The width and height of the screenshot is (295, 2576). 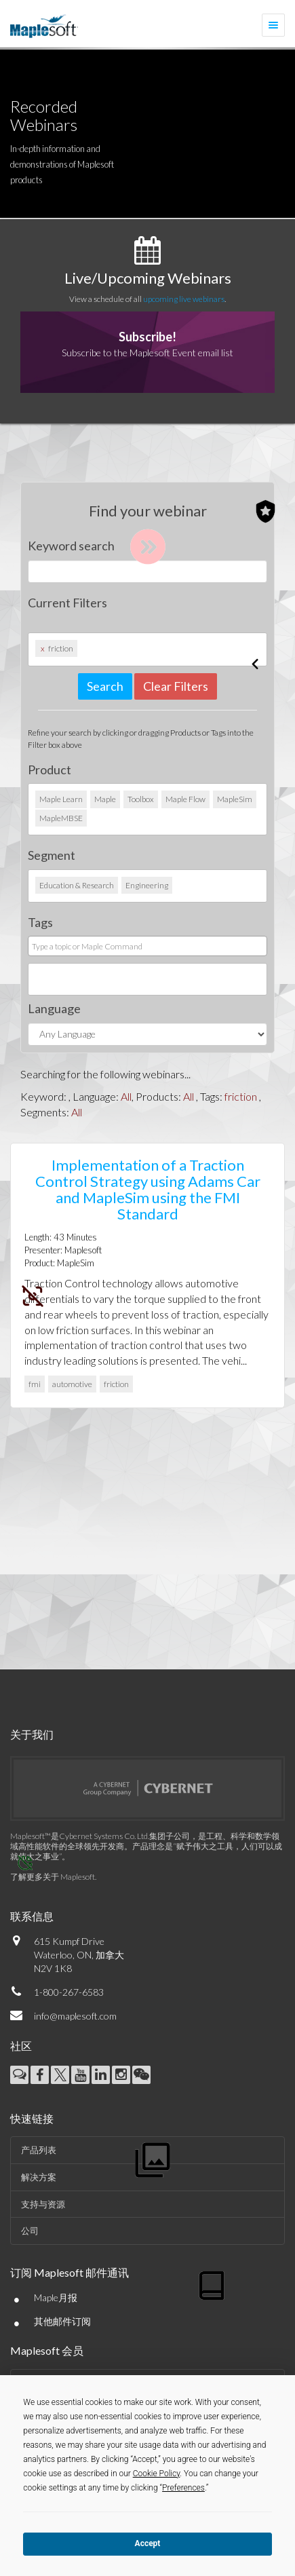 I want to click on access local police or emergency services, so click(x=265, y=511).